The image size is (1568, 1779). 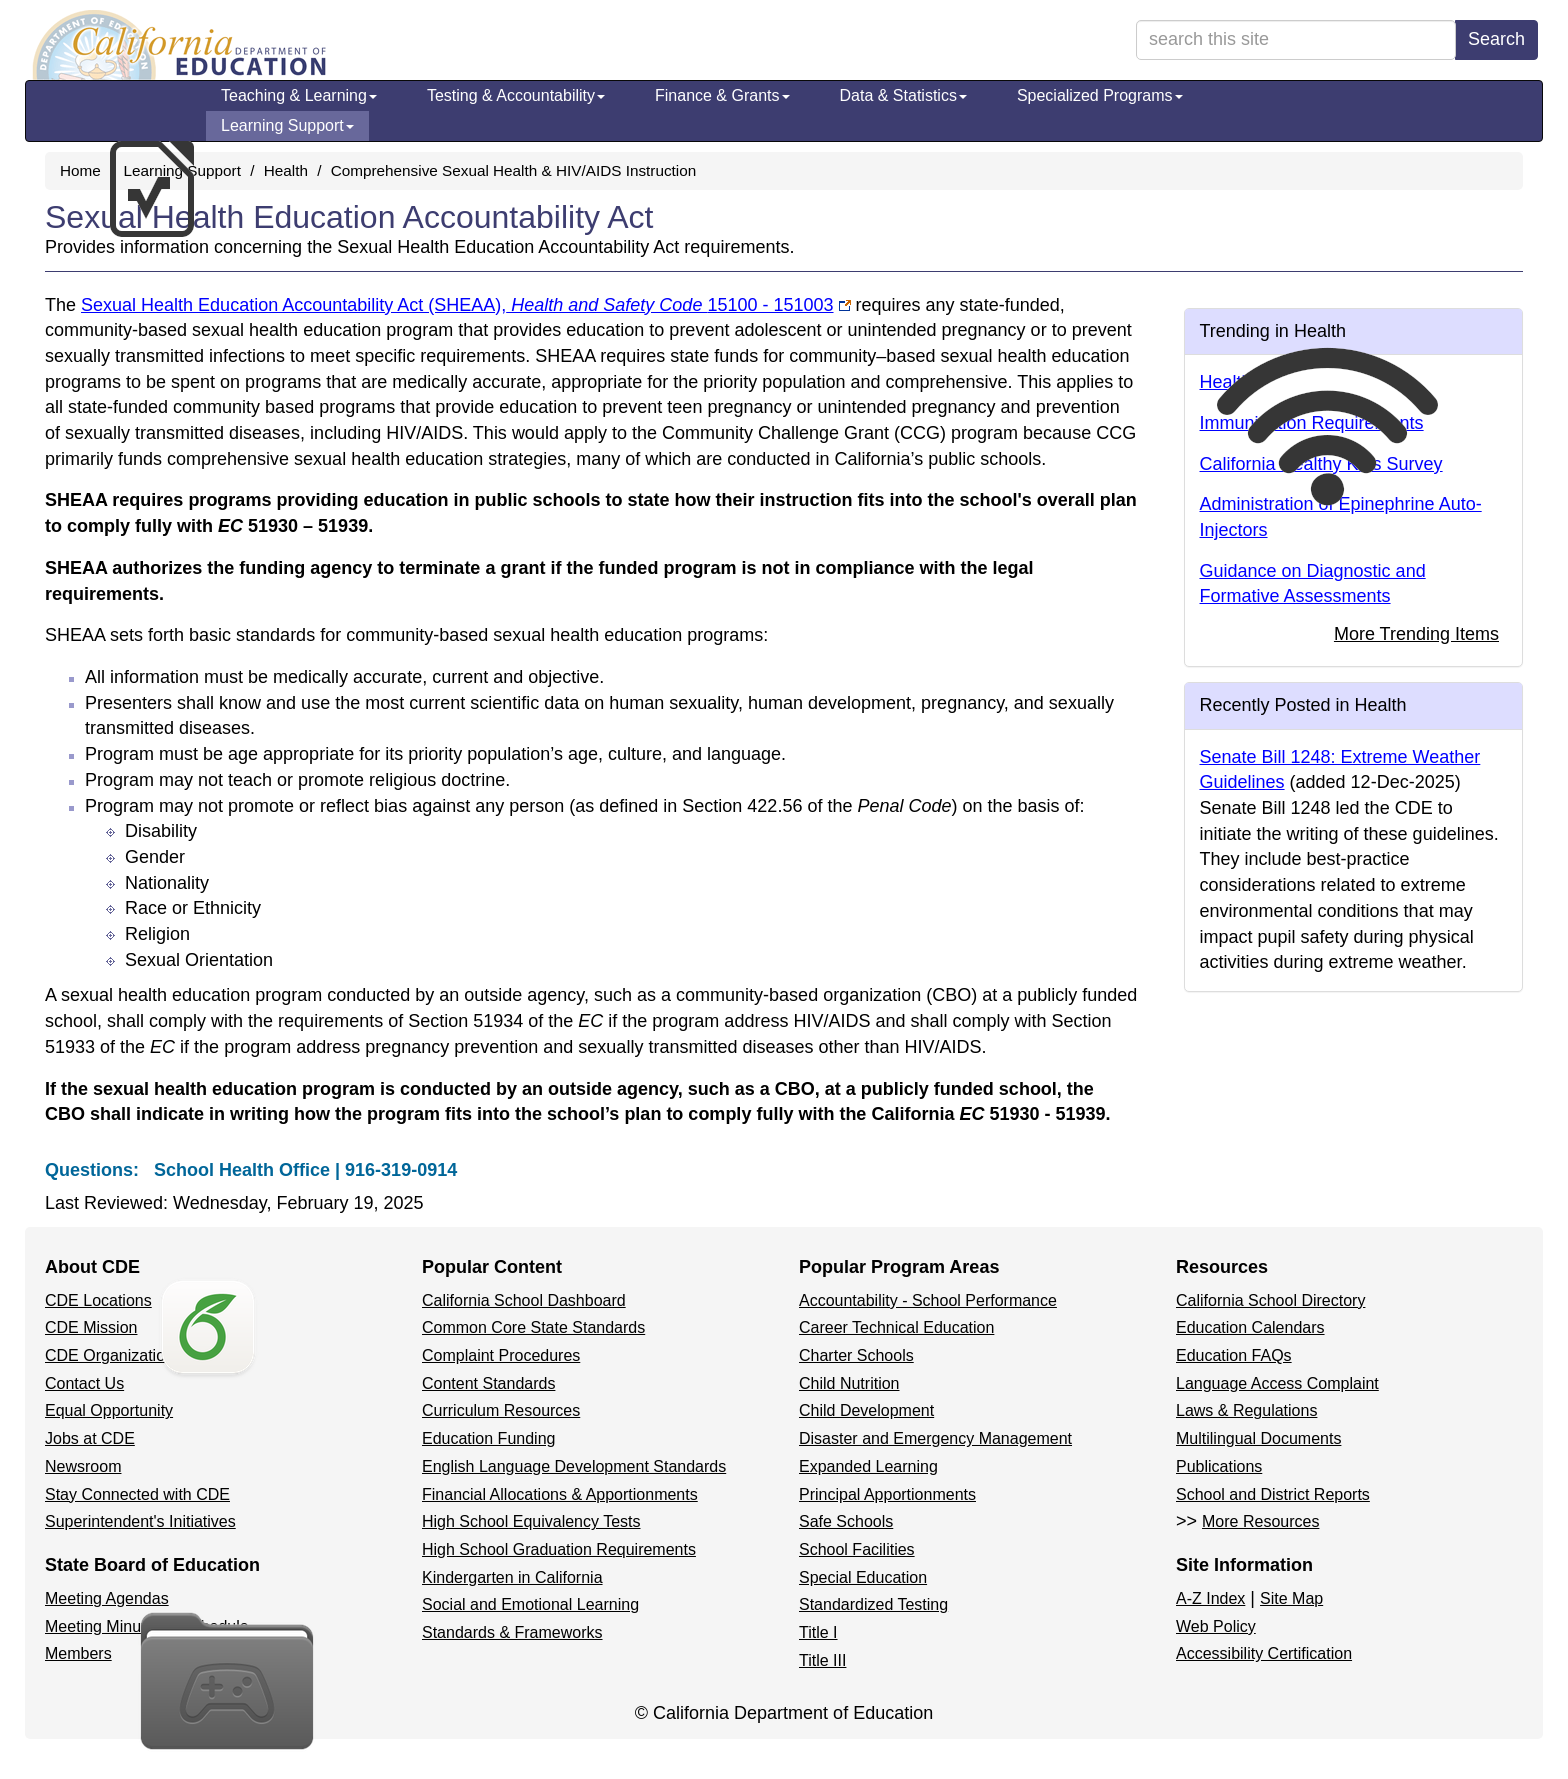 What do you see at coordinates (208, 1327) in the screenshot?
I see `open overleaf document editor` at bounding box center [208, 1327].